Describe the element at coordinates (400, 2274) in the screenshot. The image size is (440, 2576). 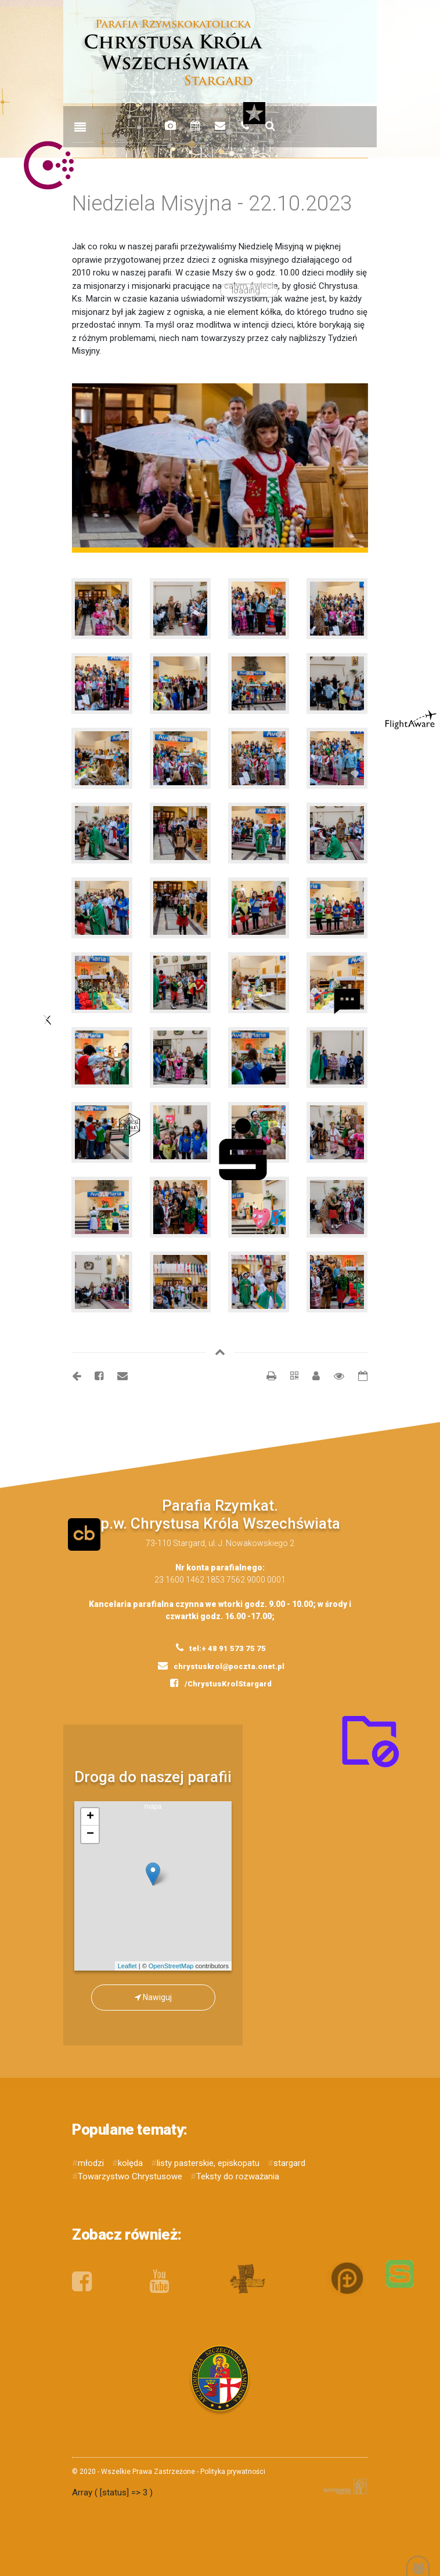
I see `open the Simkl app` at that location.